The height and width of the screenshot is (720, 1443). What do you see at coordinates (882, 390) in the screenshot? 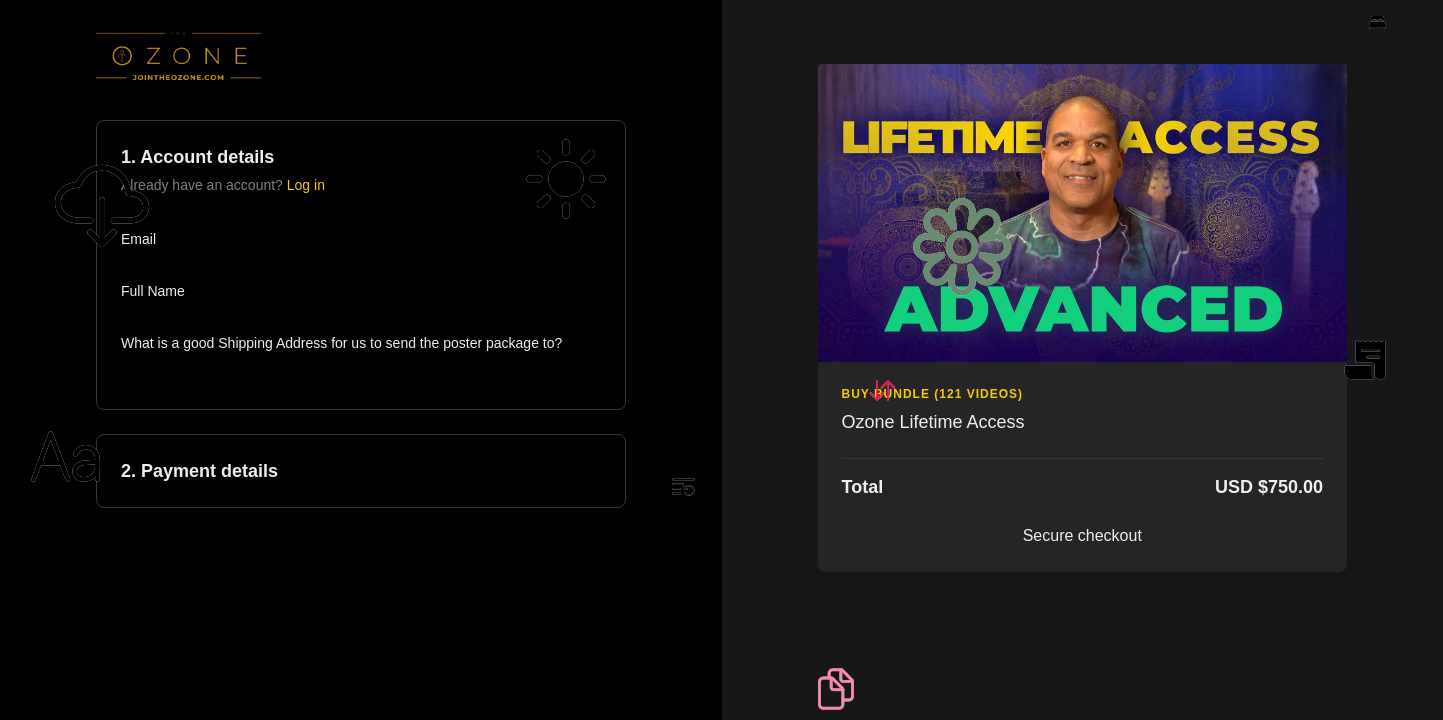
I see `swap or reorder items vertically` at bounding box center [882, 390].